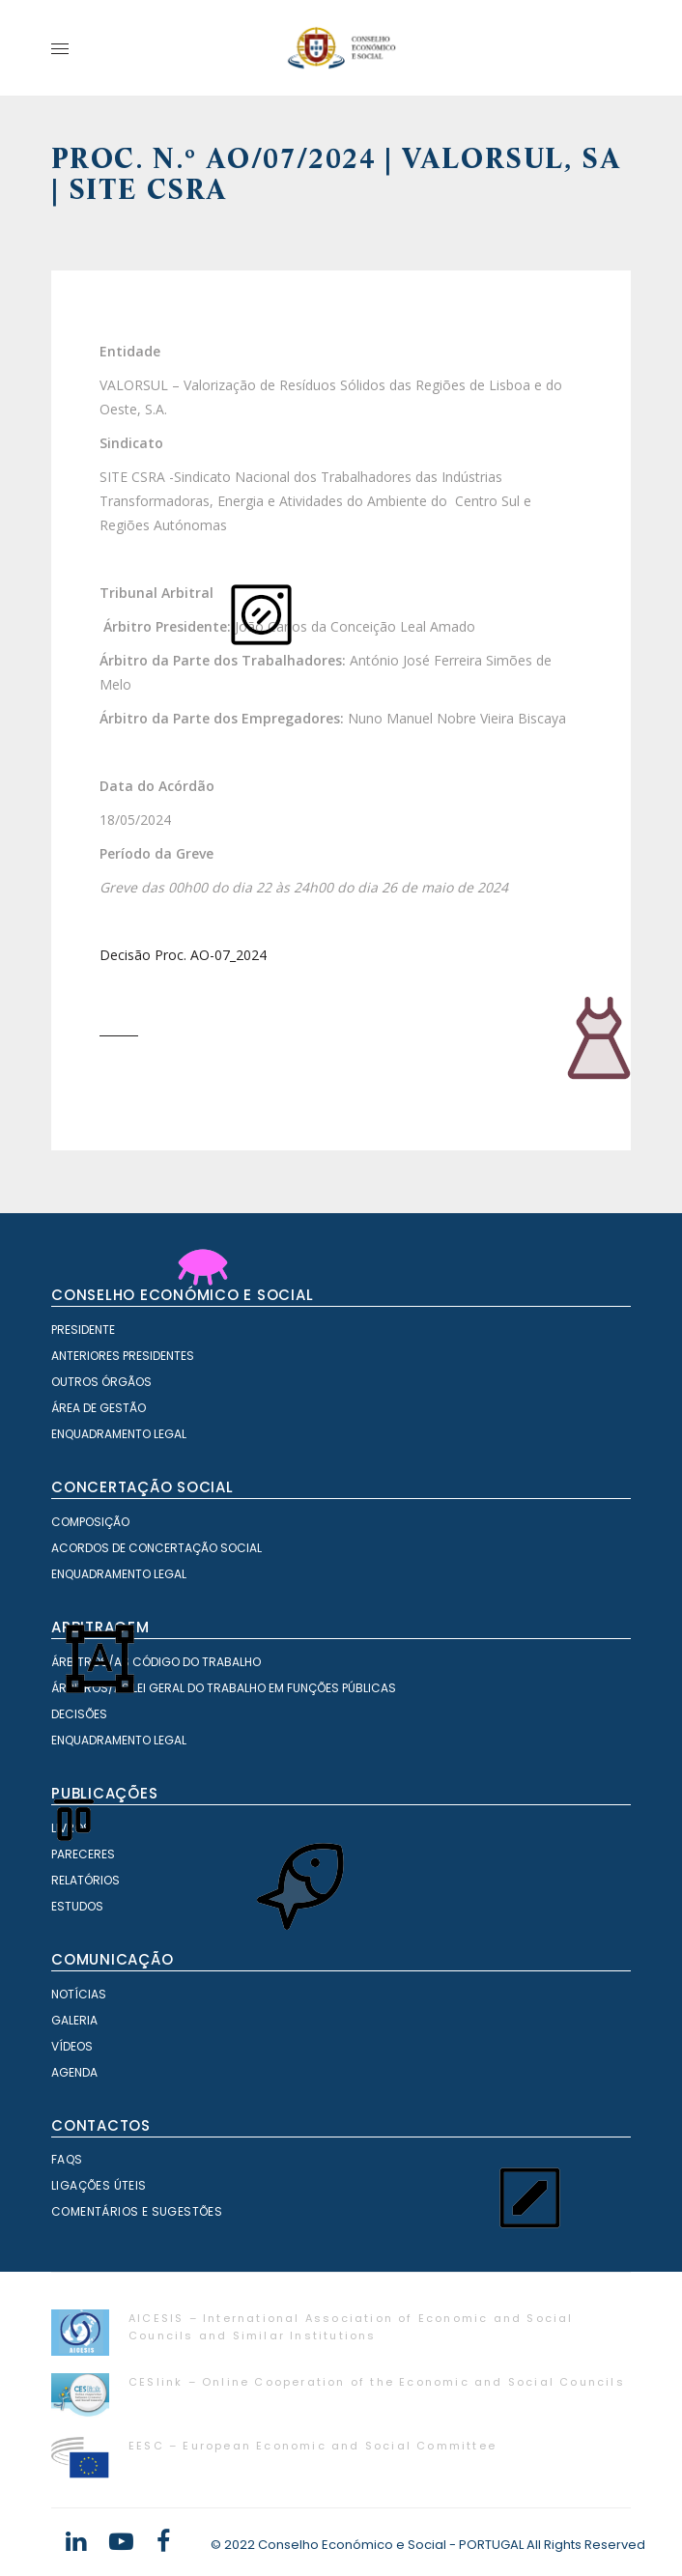 Image resolution: width=682 pixels, height=2576 pixels. I want to click on format or edit text box properties, so click(99, 1658).